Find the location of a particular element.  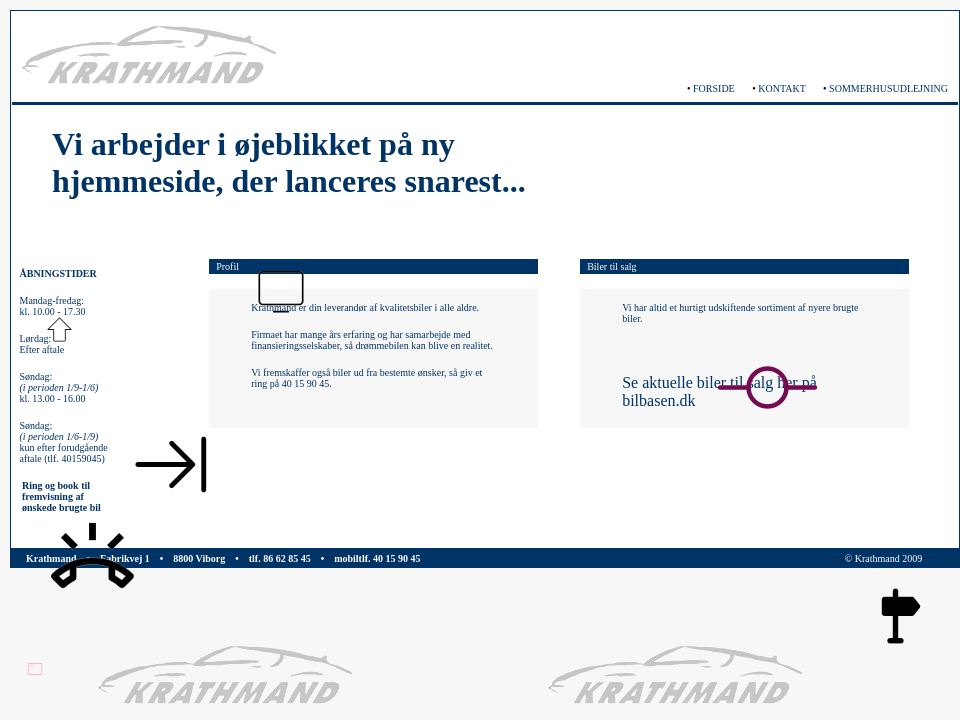

navigate to the next step or section is located at coordinates (901, 616).